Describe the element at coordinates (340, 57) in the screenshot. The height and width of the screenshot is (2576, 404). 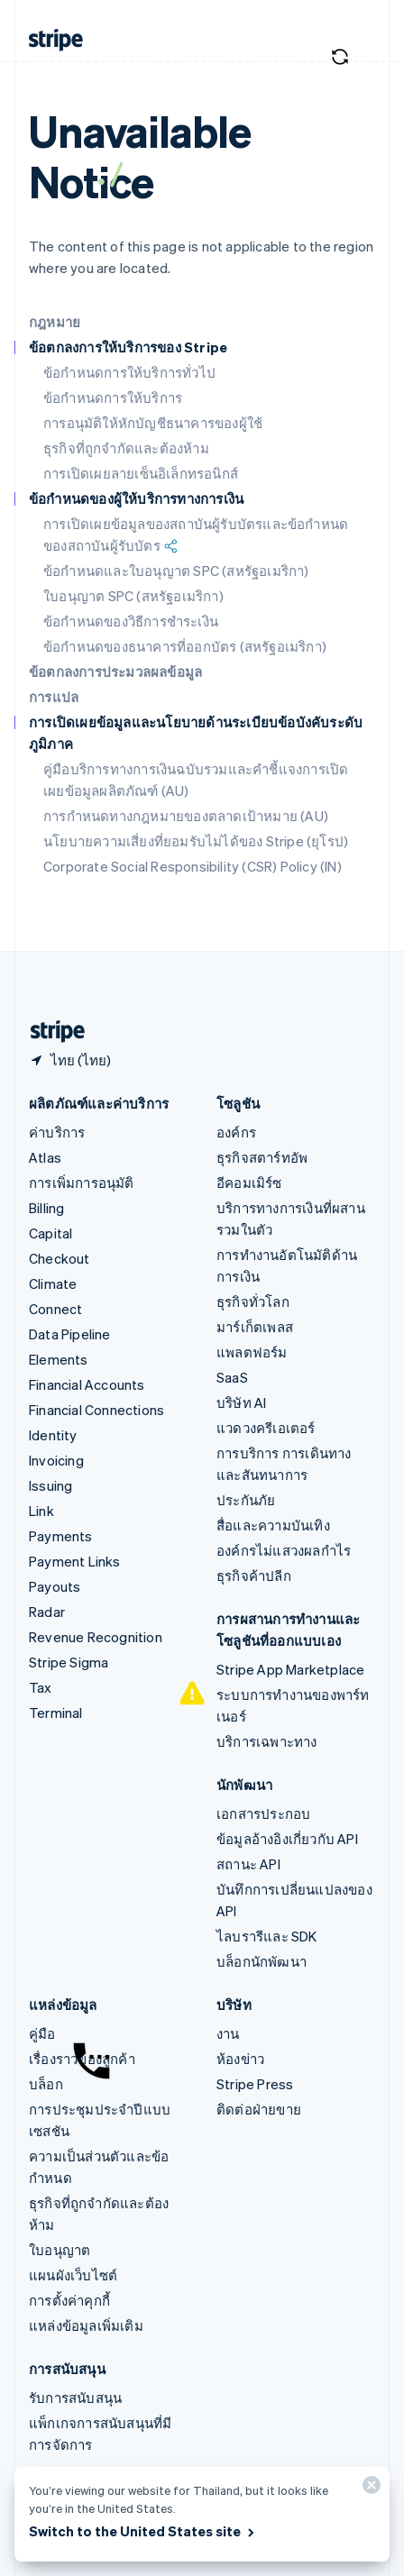
I see `sync or refresh content` at that location.